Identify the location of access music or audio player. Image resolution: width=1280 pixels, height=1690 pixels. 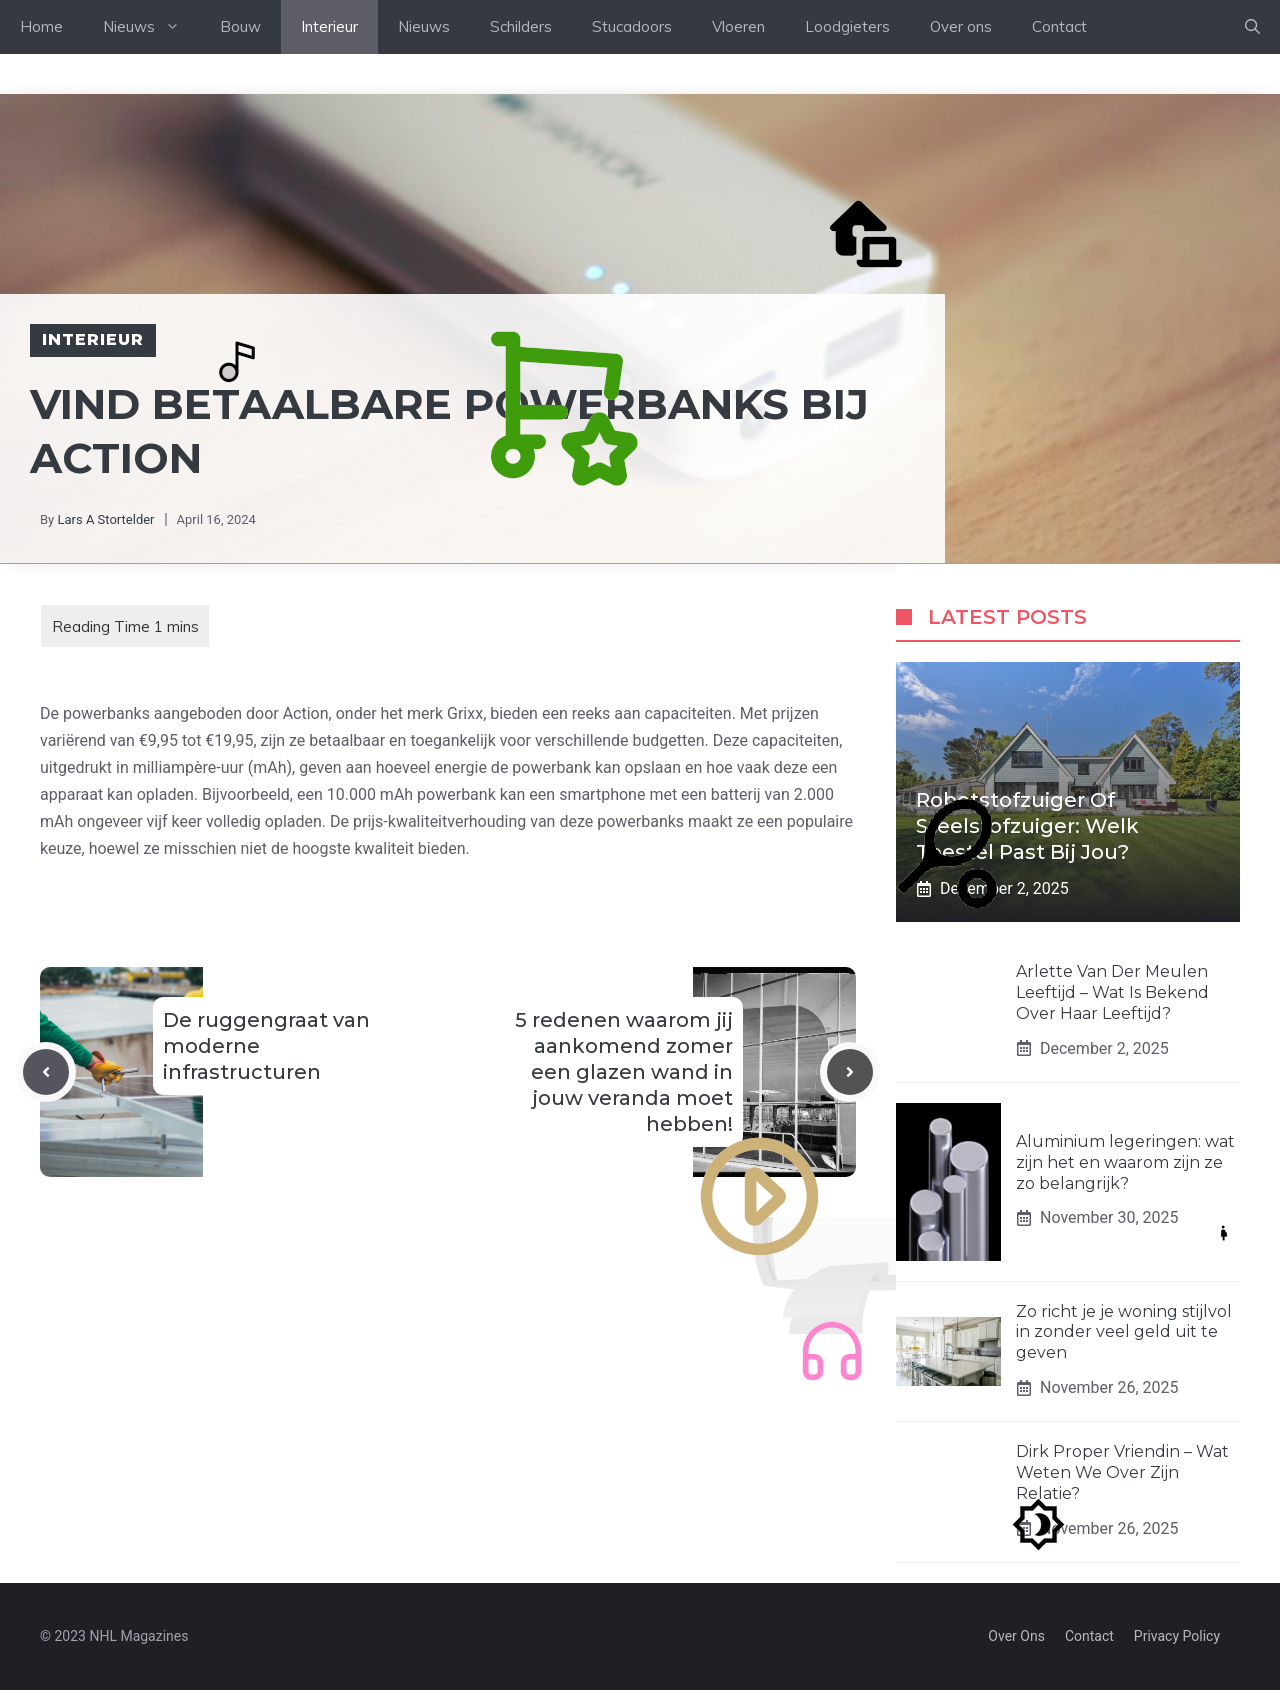
(237, 361).